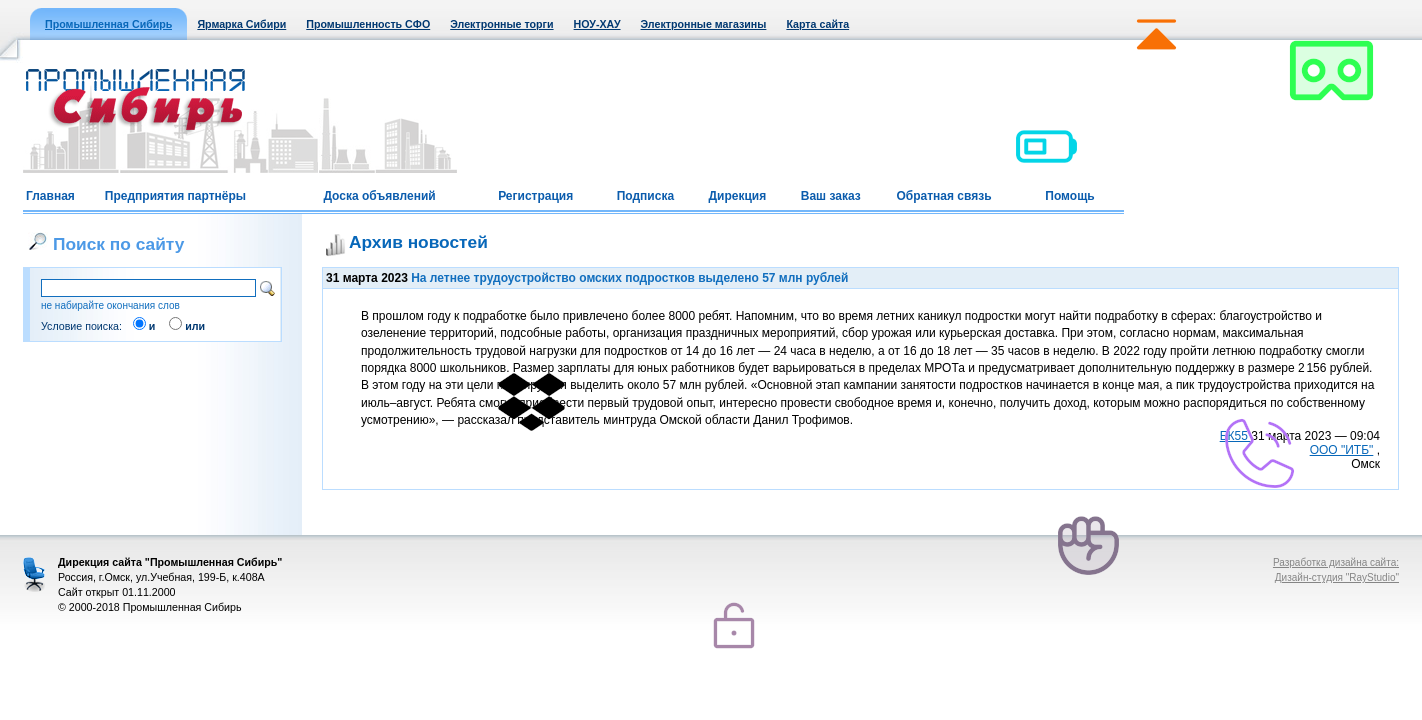 Image resolution: width=1422 pixels, height=720 pixels. Describe the element at coordinates (1331, 70) in the screenshot. I see `launch virtual reality or VR mode` at that location.